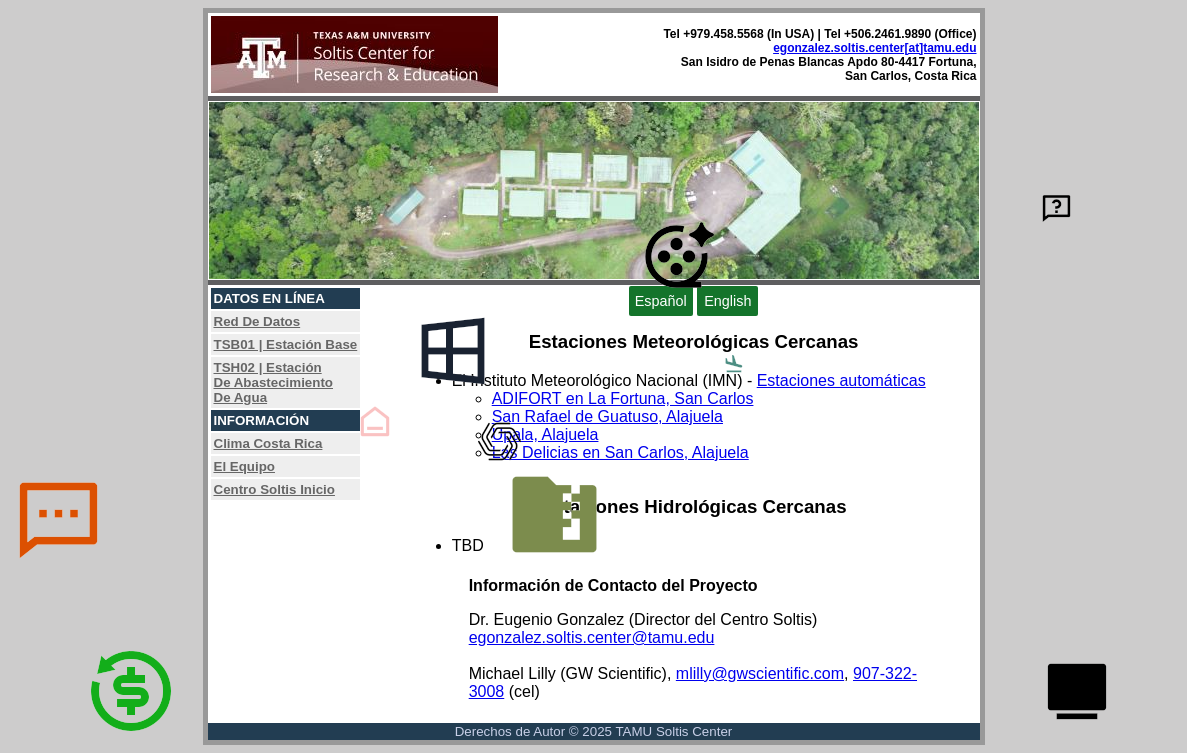 This screenshot has width=1187, height=753. Describe the element at coordinates (131, 691) in the screenshot. I see `request a refund for a purchase` at that location.